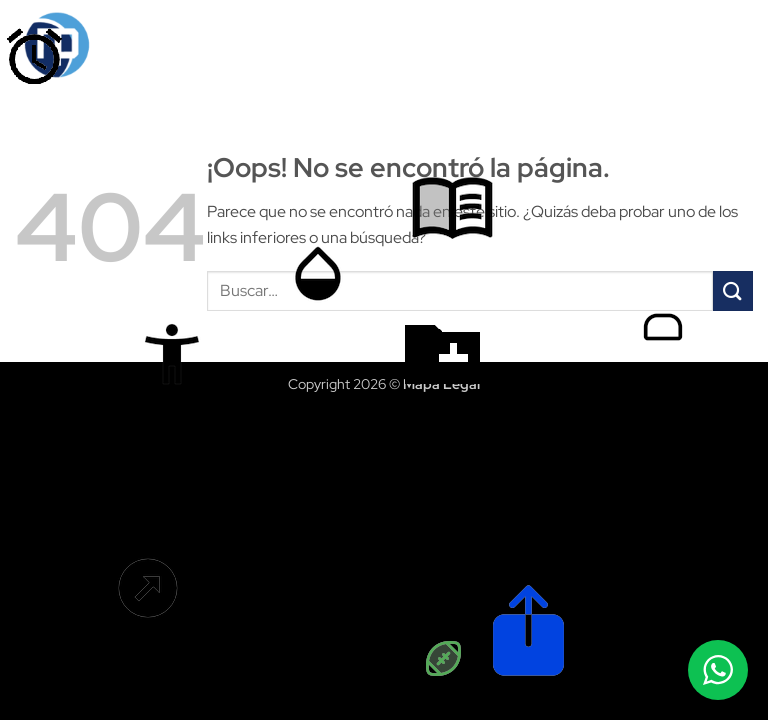 The image size is (768, 720). What do you see at coordinates (443, 658) in the screenshot?
I see `view football scores or updates` at bounding box center [443, 658].